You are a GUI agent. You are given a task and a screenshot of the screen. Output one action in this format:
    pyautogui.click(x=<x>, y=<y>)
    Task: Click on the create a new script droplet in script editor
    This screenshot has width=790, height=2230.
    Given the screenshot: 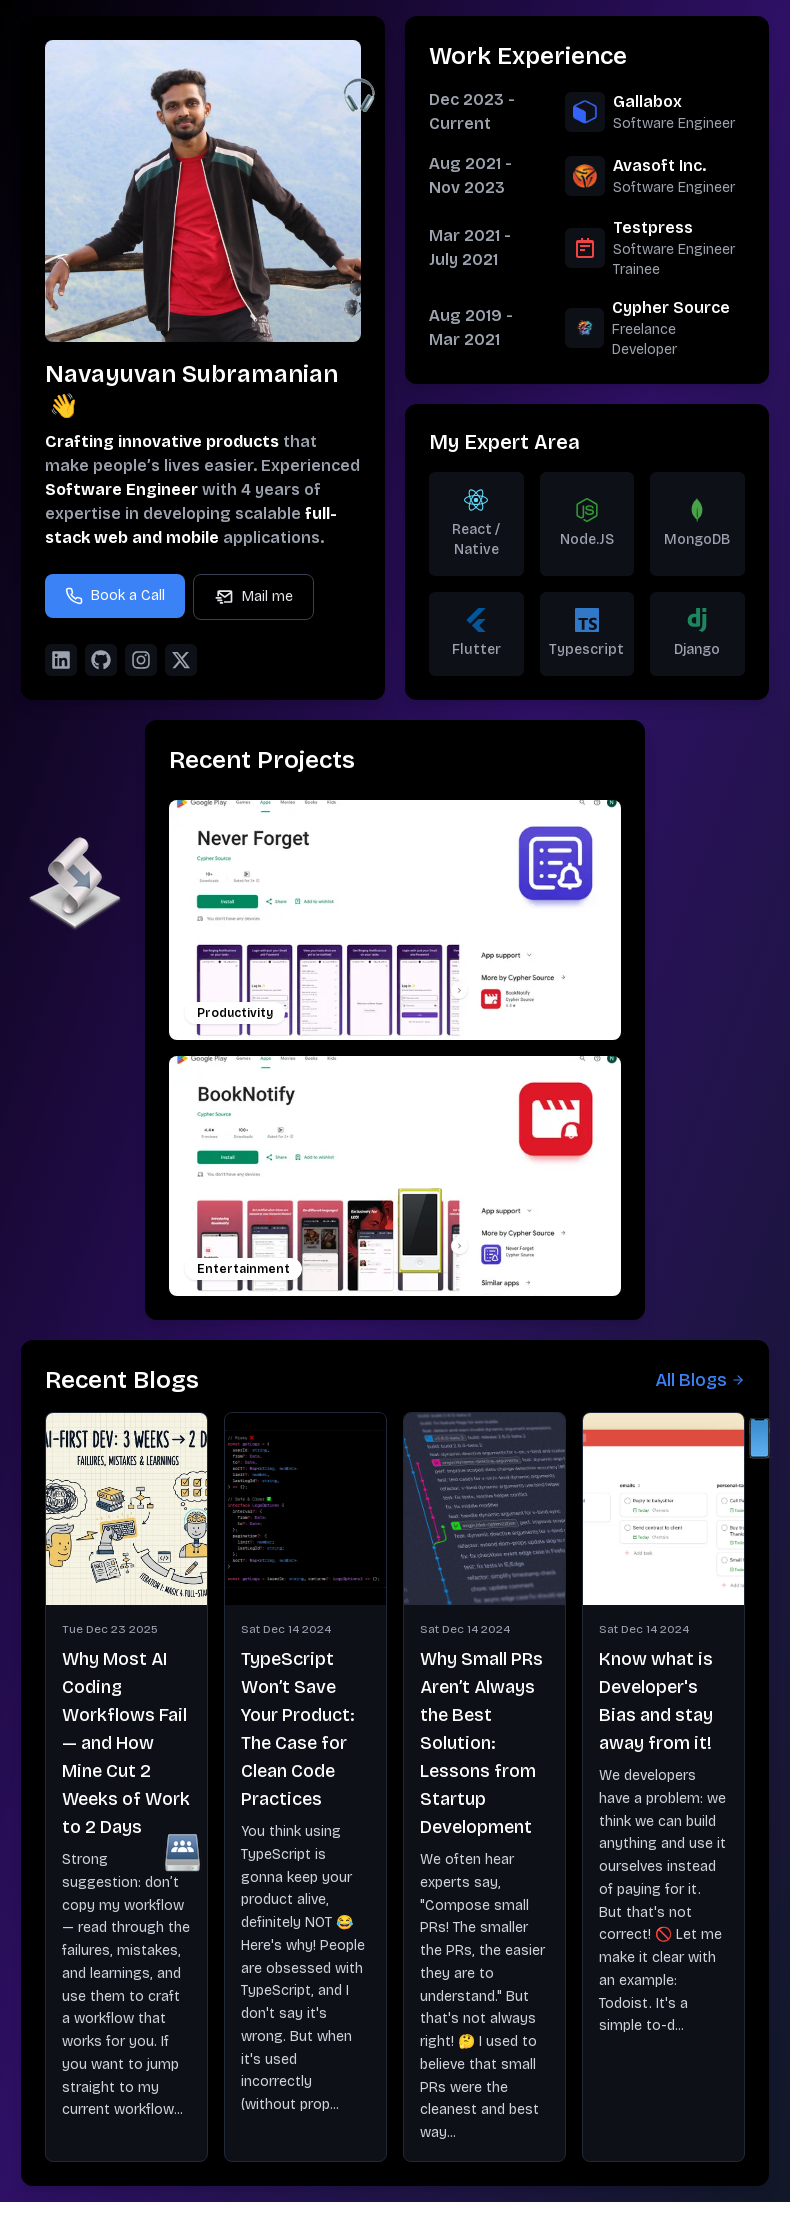 What is the action you would take?
    pyautogui.click(x=74, y=882)
    